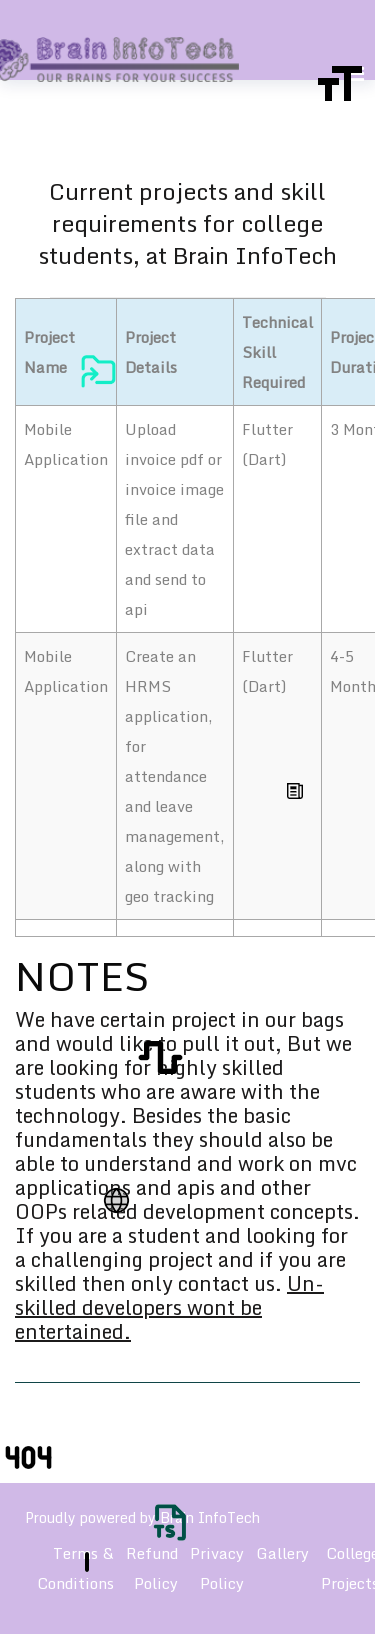 This screenshot has height=1634, width=375. Describe the element at coordinates (295, 791) in the screenshot. I see `view news articles` at that location.